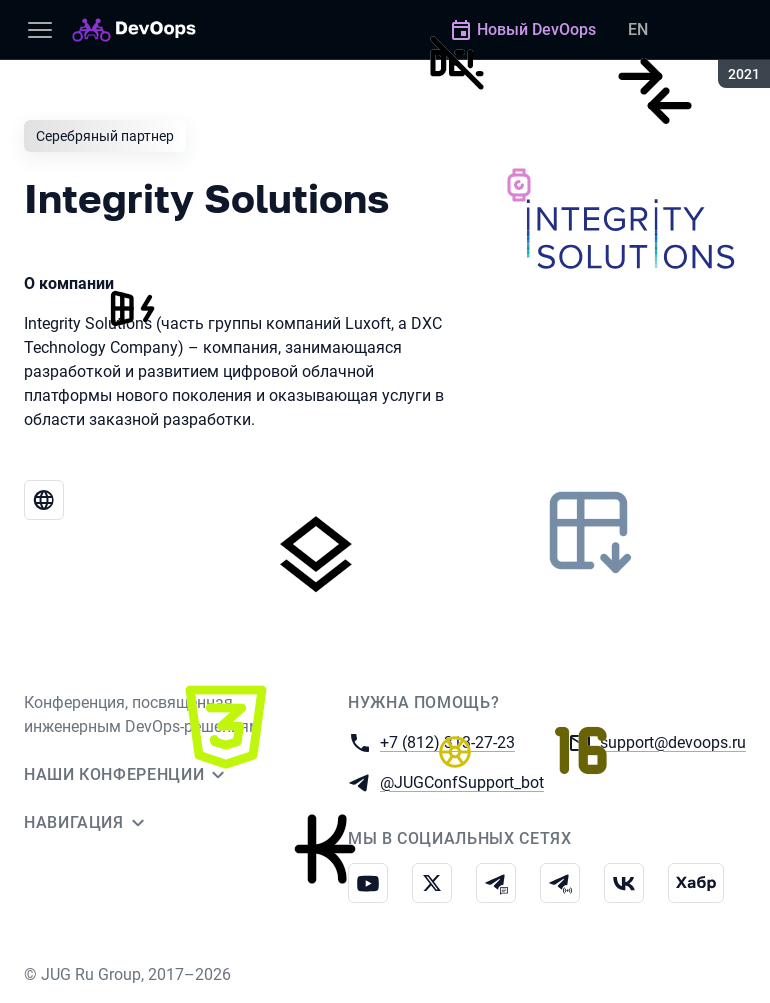 The width and height of the screenshot is (770, 1003). Describe the element at coordinates (519, 185) in the screenshot. I see `view smartwatch activity statistics` at that location.